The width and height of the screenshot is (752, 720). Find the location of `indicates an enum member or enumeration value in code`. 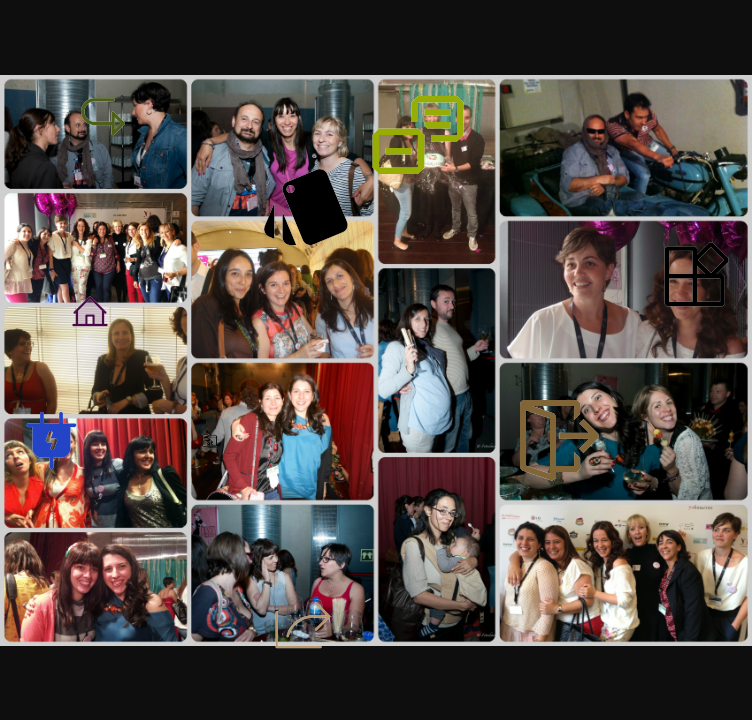

indicates an enum member or enumeration value in code is located at coordinates (418, 135).